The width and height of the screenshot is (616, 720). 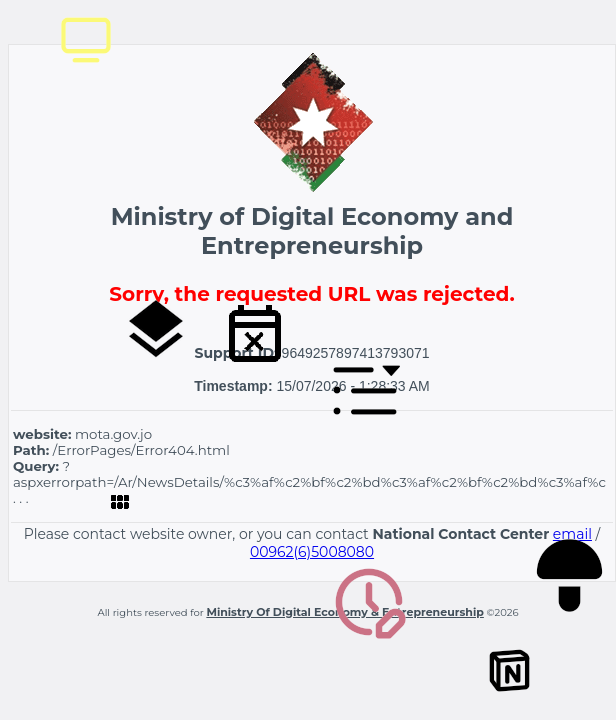 I want to click on browse or access food/ingredient categories, so click(x=569, y=575).